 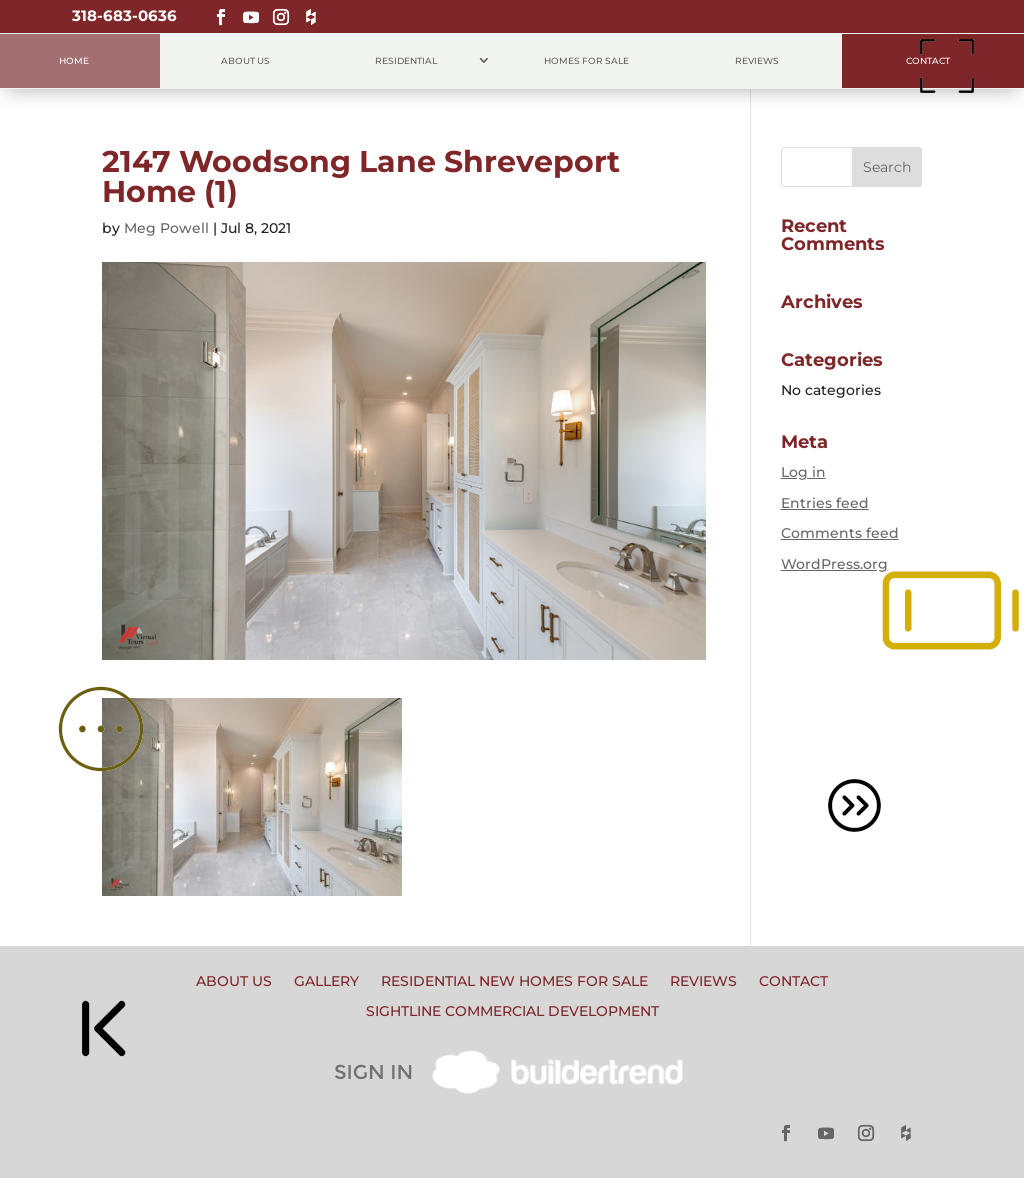 I want to click on indicates low battery level, so click(x=948, y=610).